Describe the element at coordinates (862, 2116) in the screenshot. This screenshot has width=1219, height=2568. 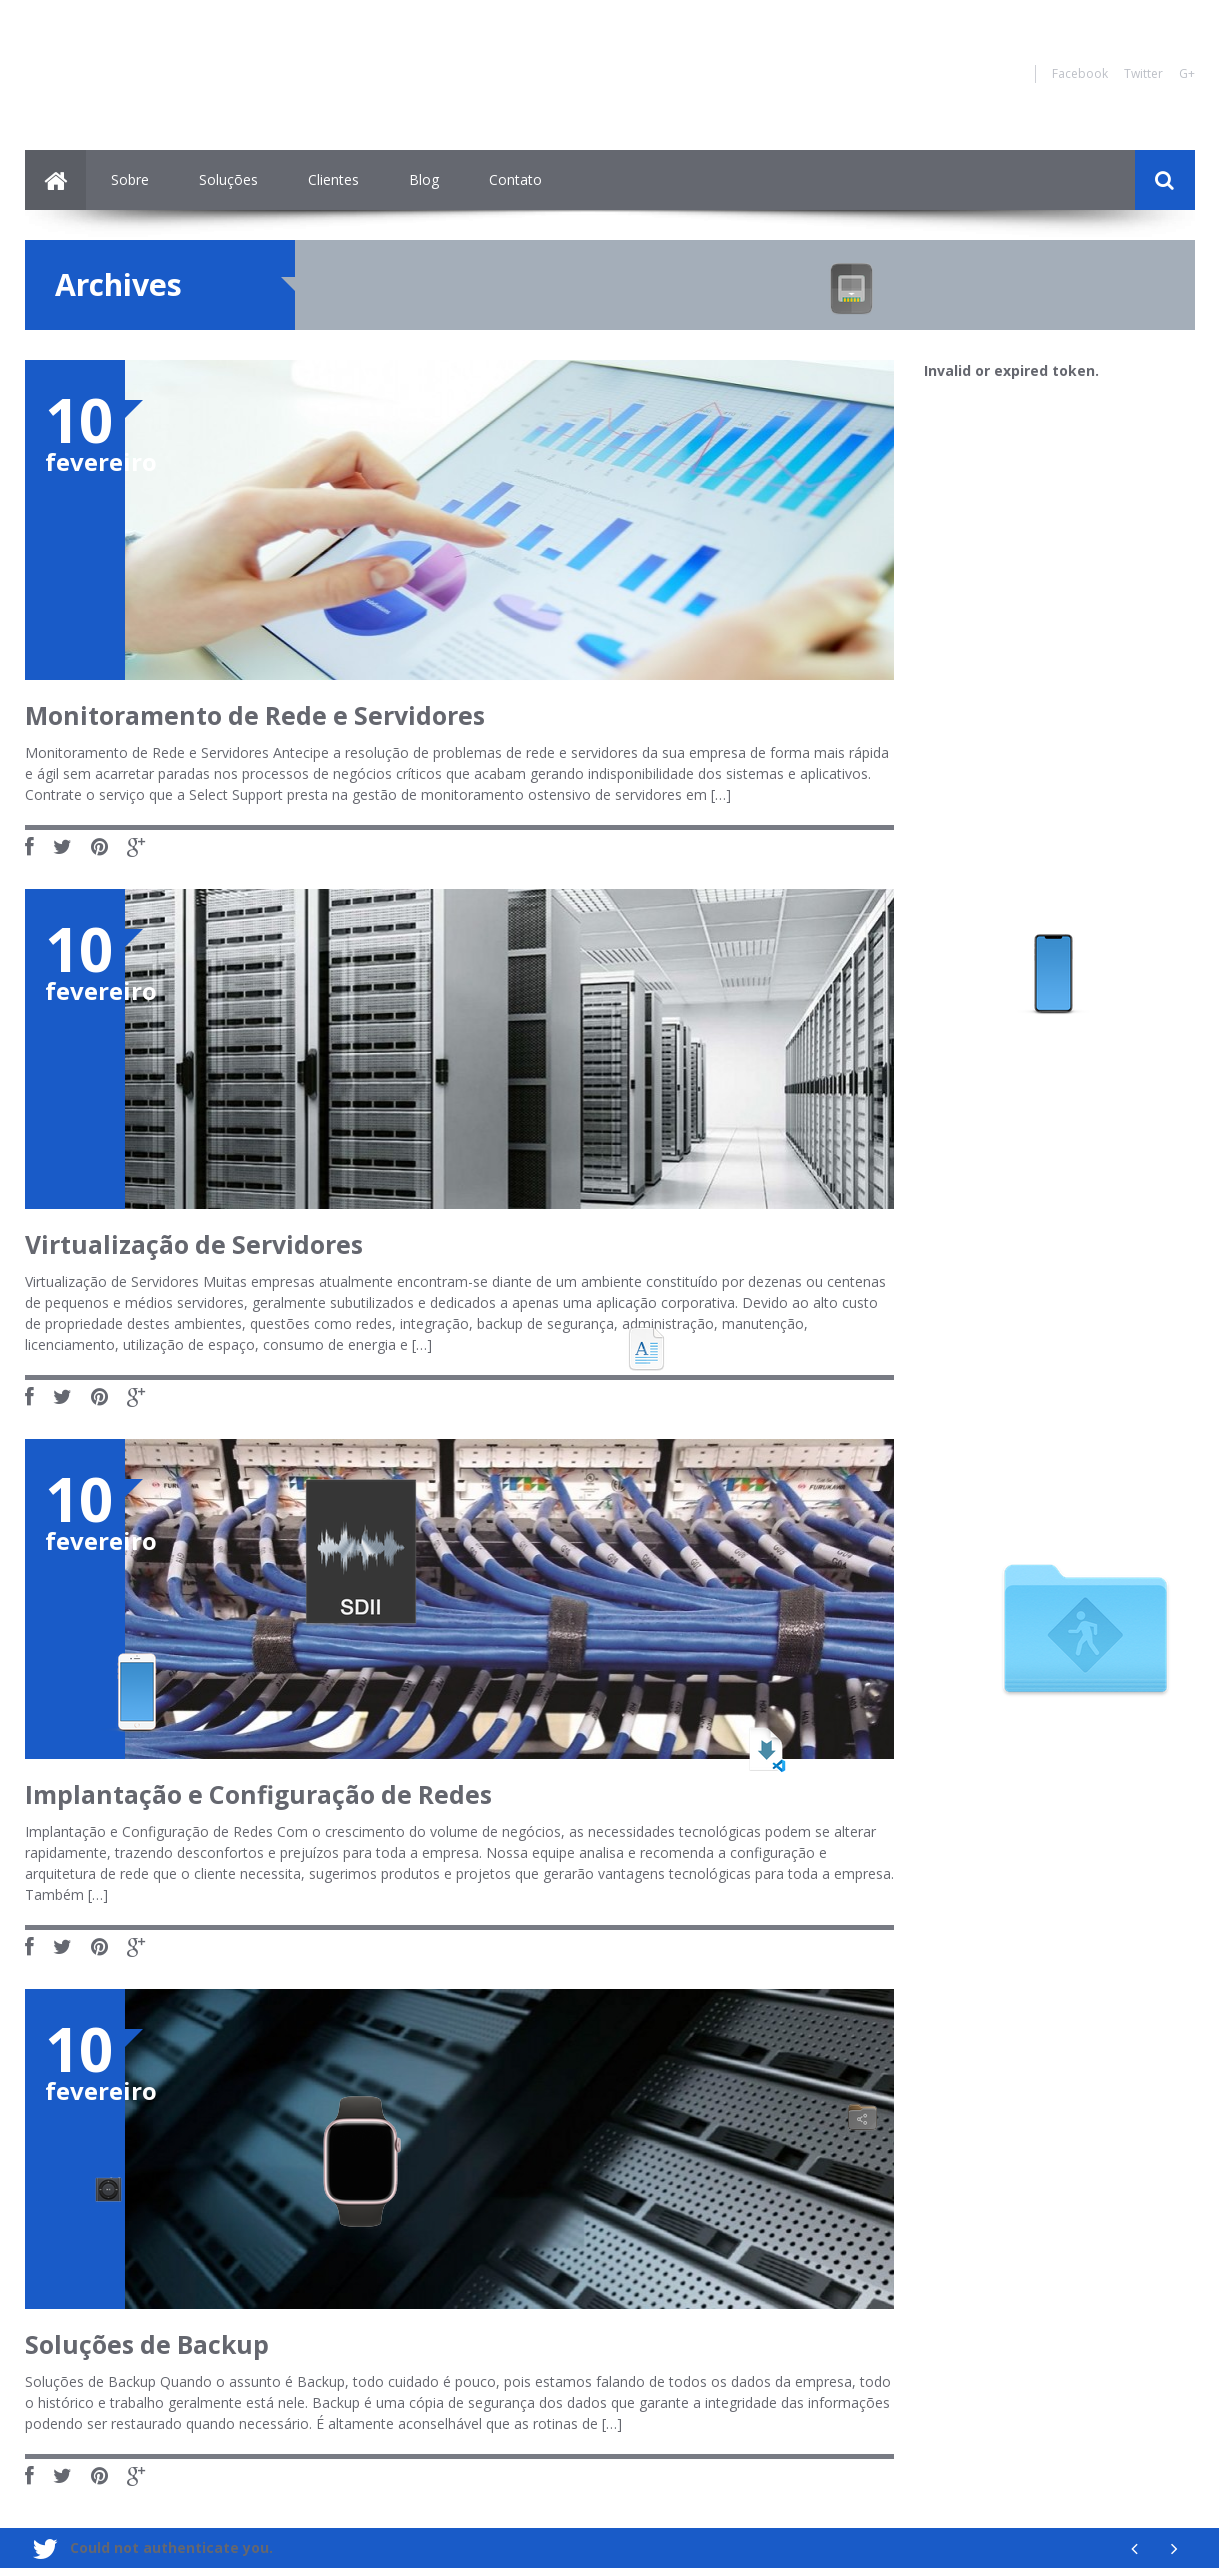
I see `open your public shared folder` at that location.